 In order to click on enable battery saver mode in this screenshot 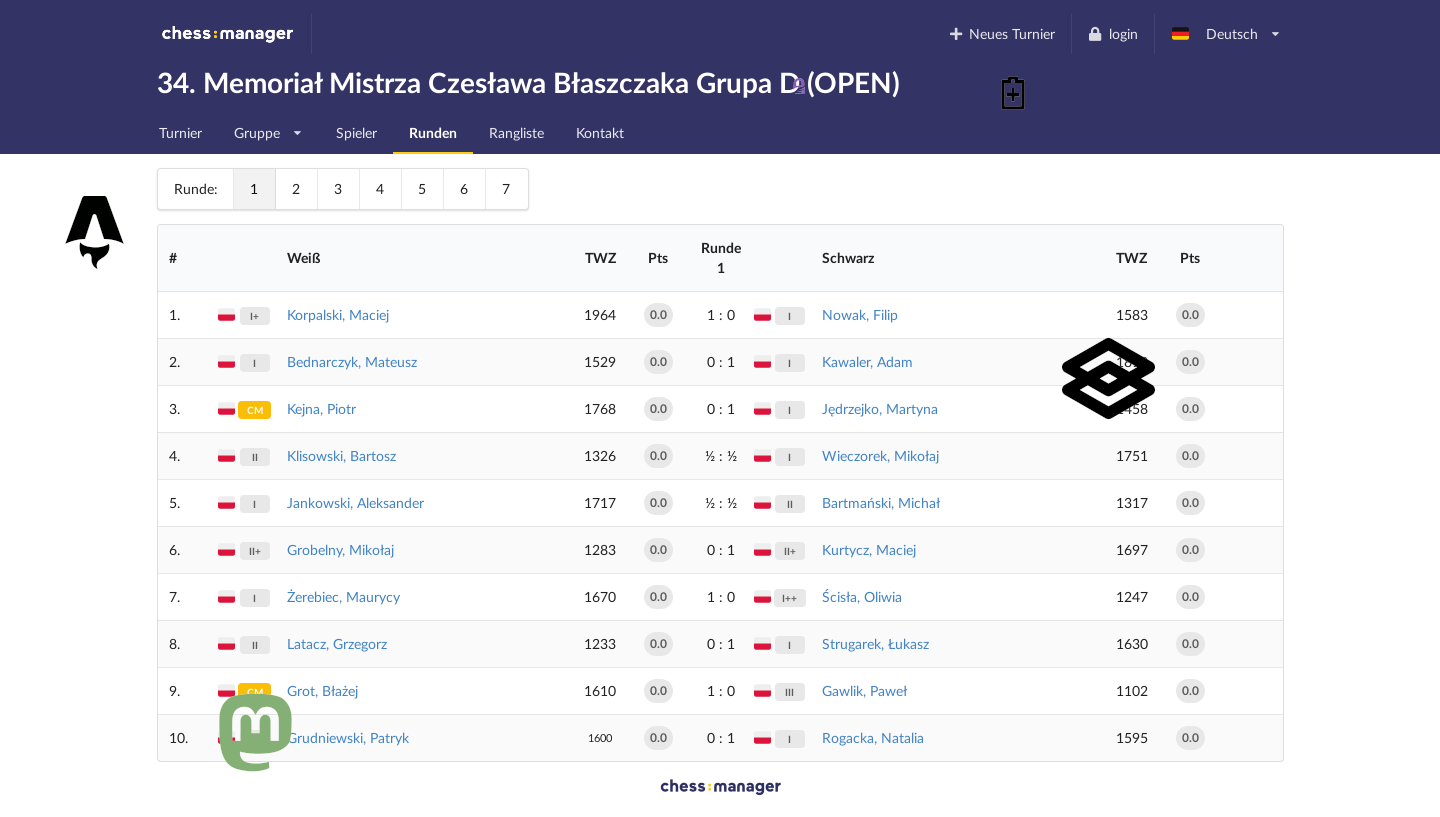, I will do `click(1013, 93)`.